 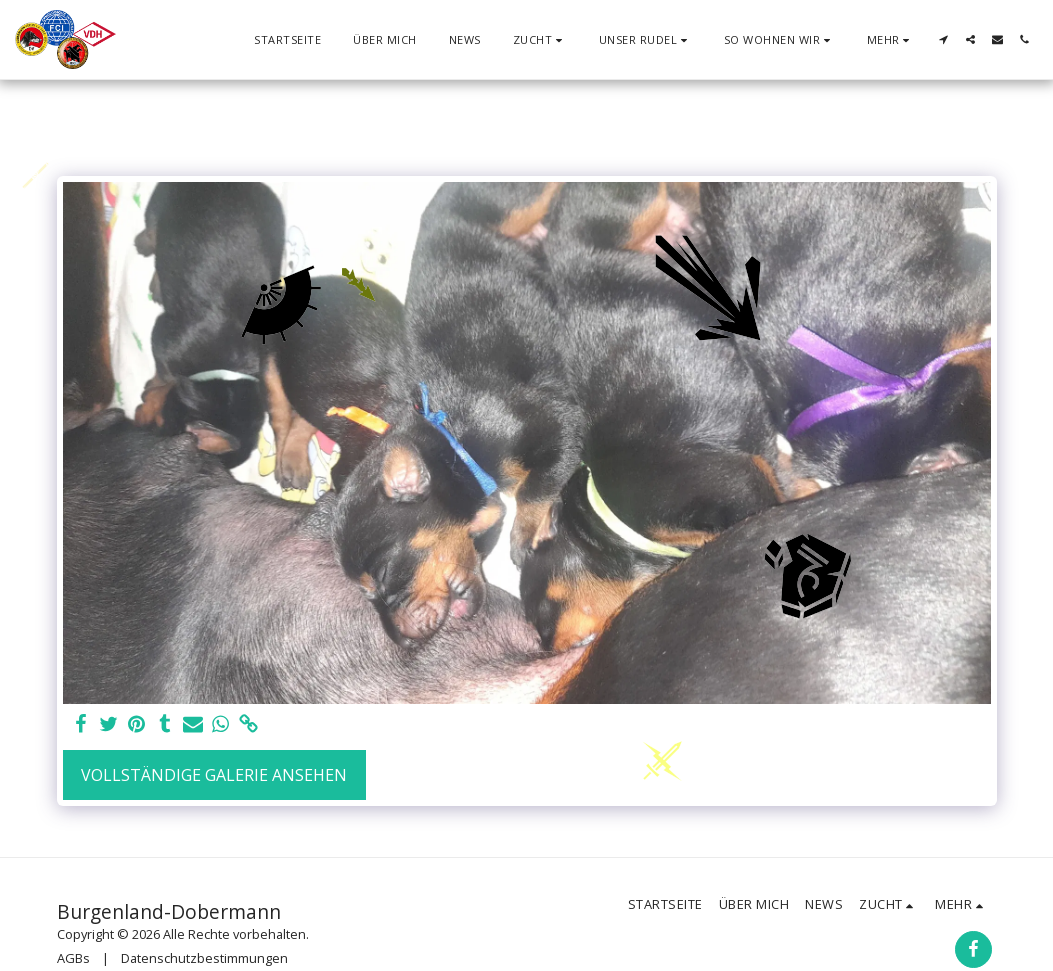 I want to click on select bo staff as your weapon, so click(x=35, y=175).